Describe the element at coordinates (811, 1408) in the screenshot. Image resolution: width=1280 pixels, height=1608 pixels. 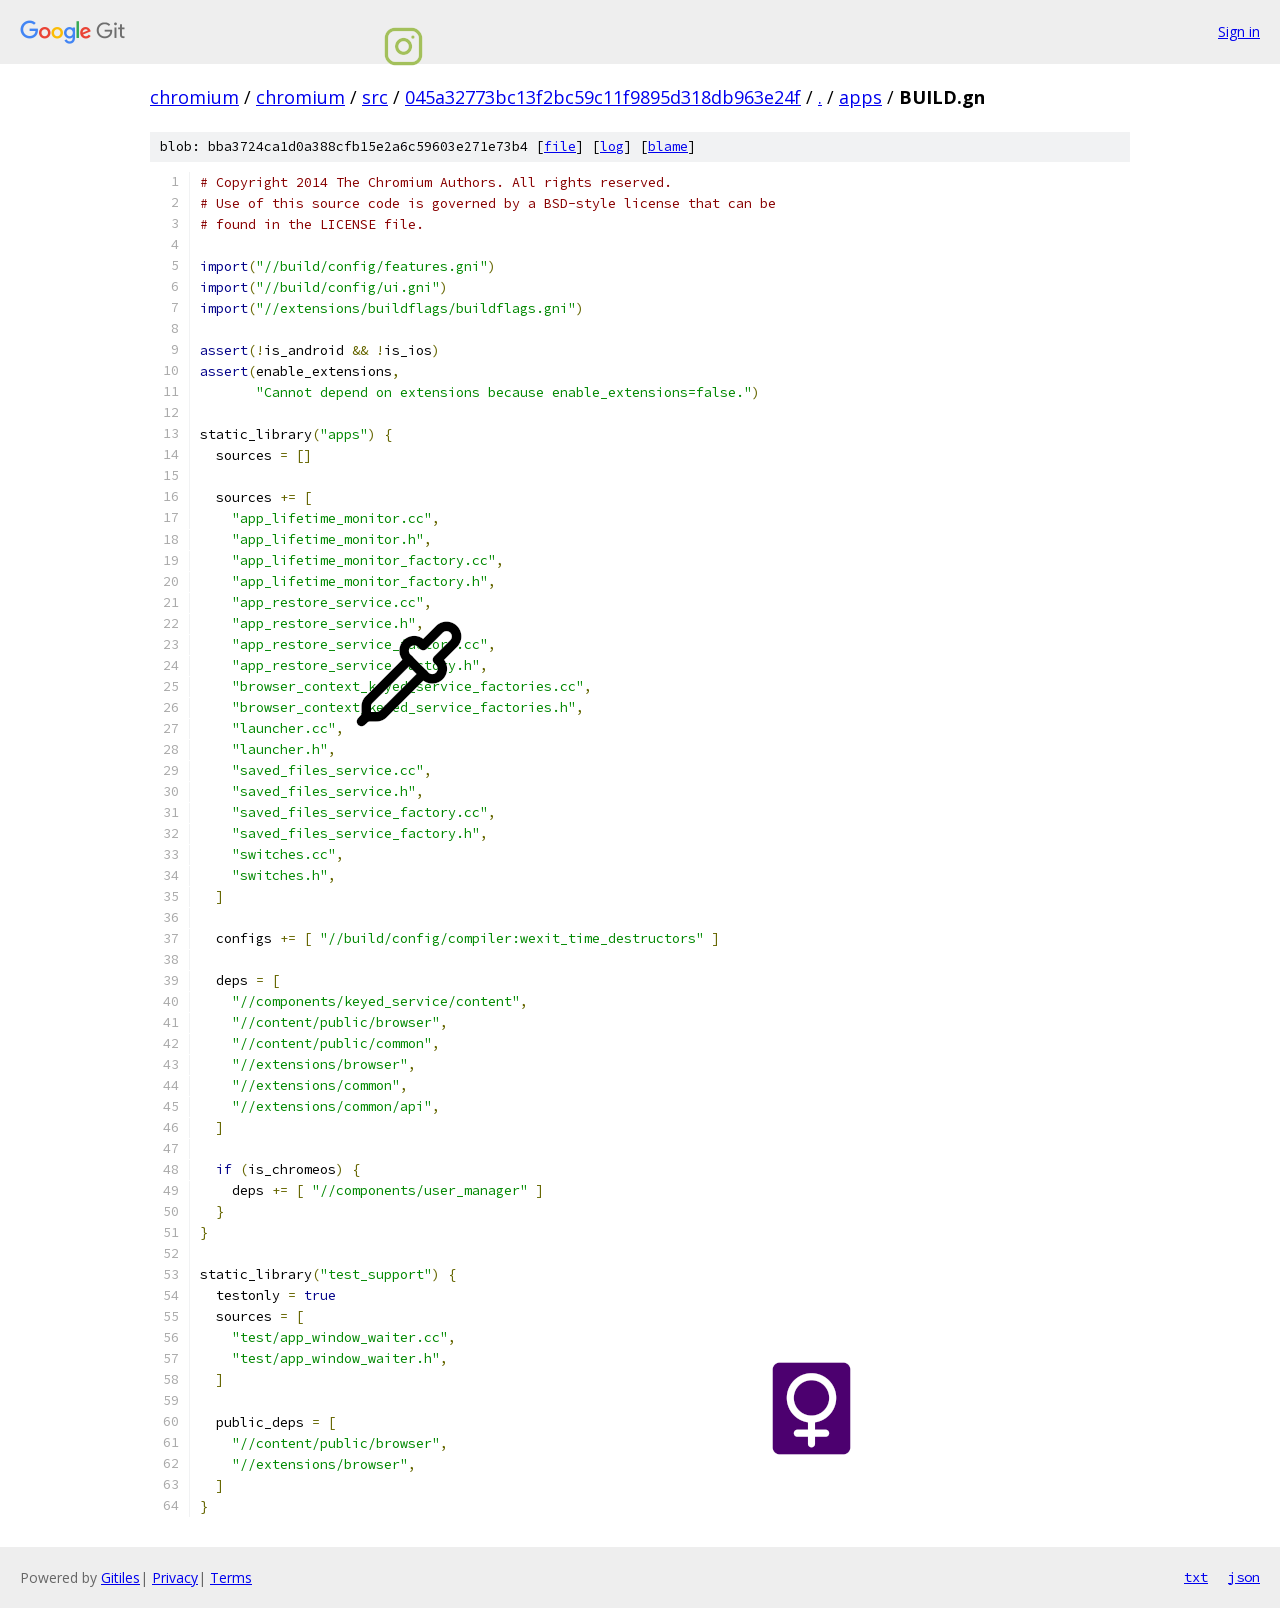
I see `indicates female gender option` at that location.